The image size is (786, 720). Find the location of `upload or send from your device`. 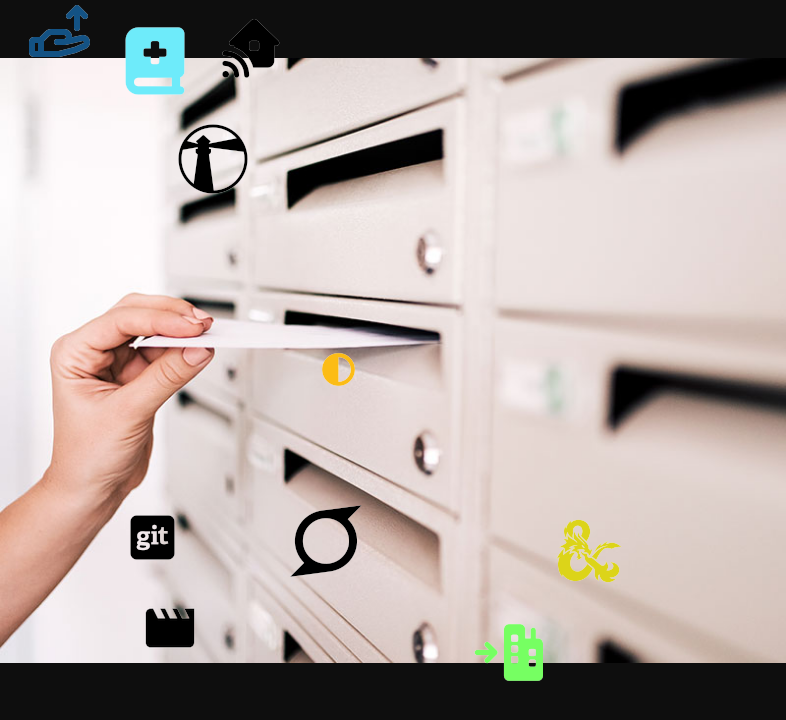

upload or send from your device is located at coordinates (61, 34).